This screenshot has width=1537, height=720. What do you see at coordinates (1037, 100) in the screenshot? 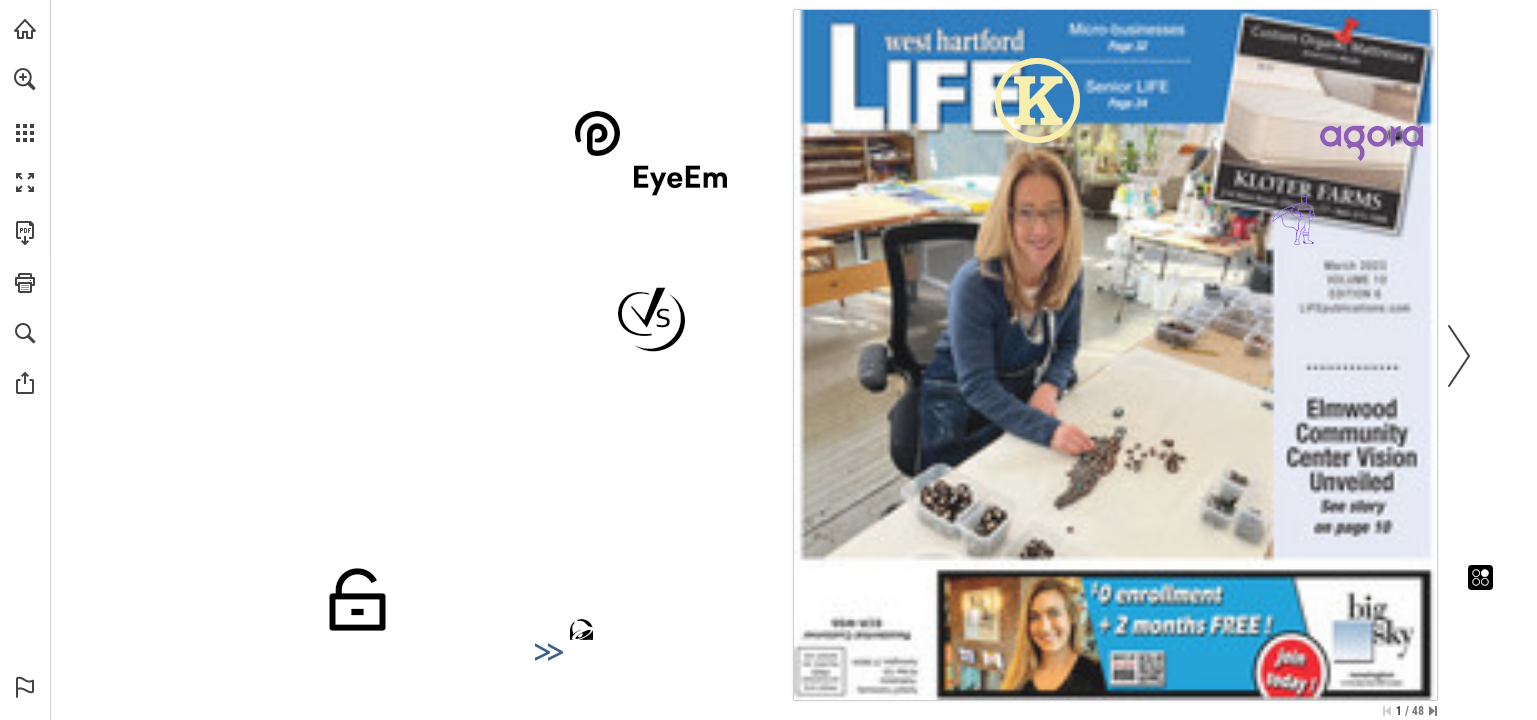
I see `known publishing platform logo` at bounding box center [1037, 100].